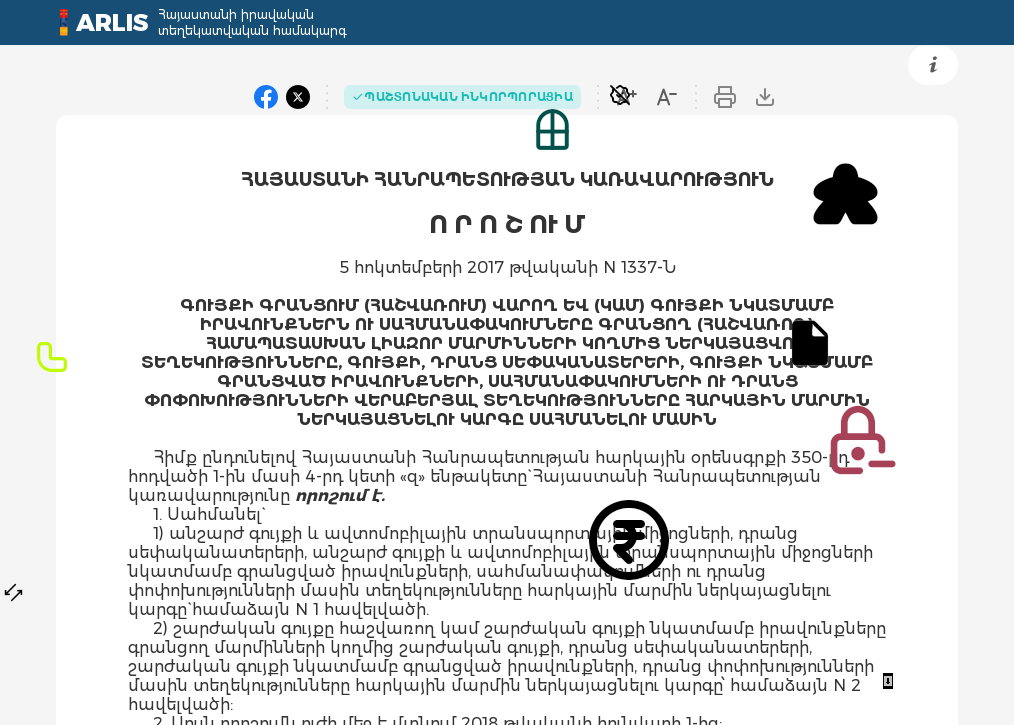 The width and height of the screenshot is (1014, 725). Describe the element at coordinates (52, 357) in the screenshot. I see `join or merge elements with rounded corners` at that location.